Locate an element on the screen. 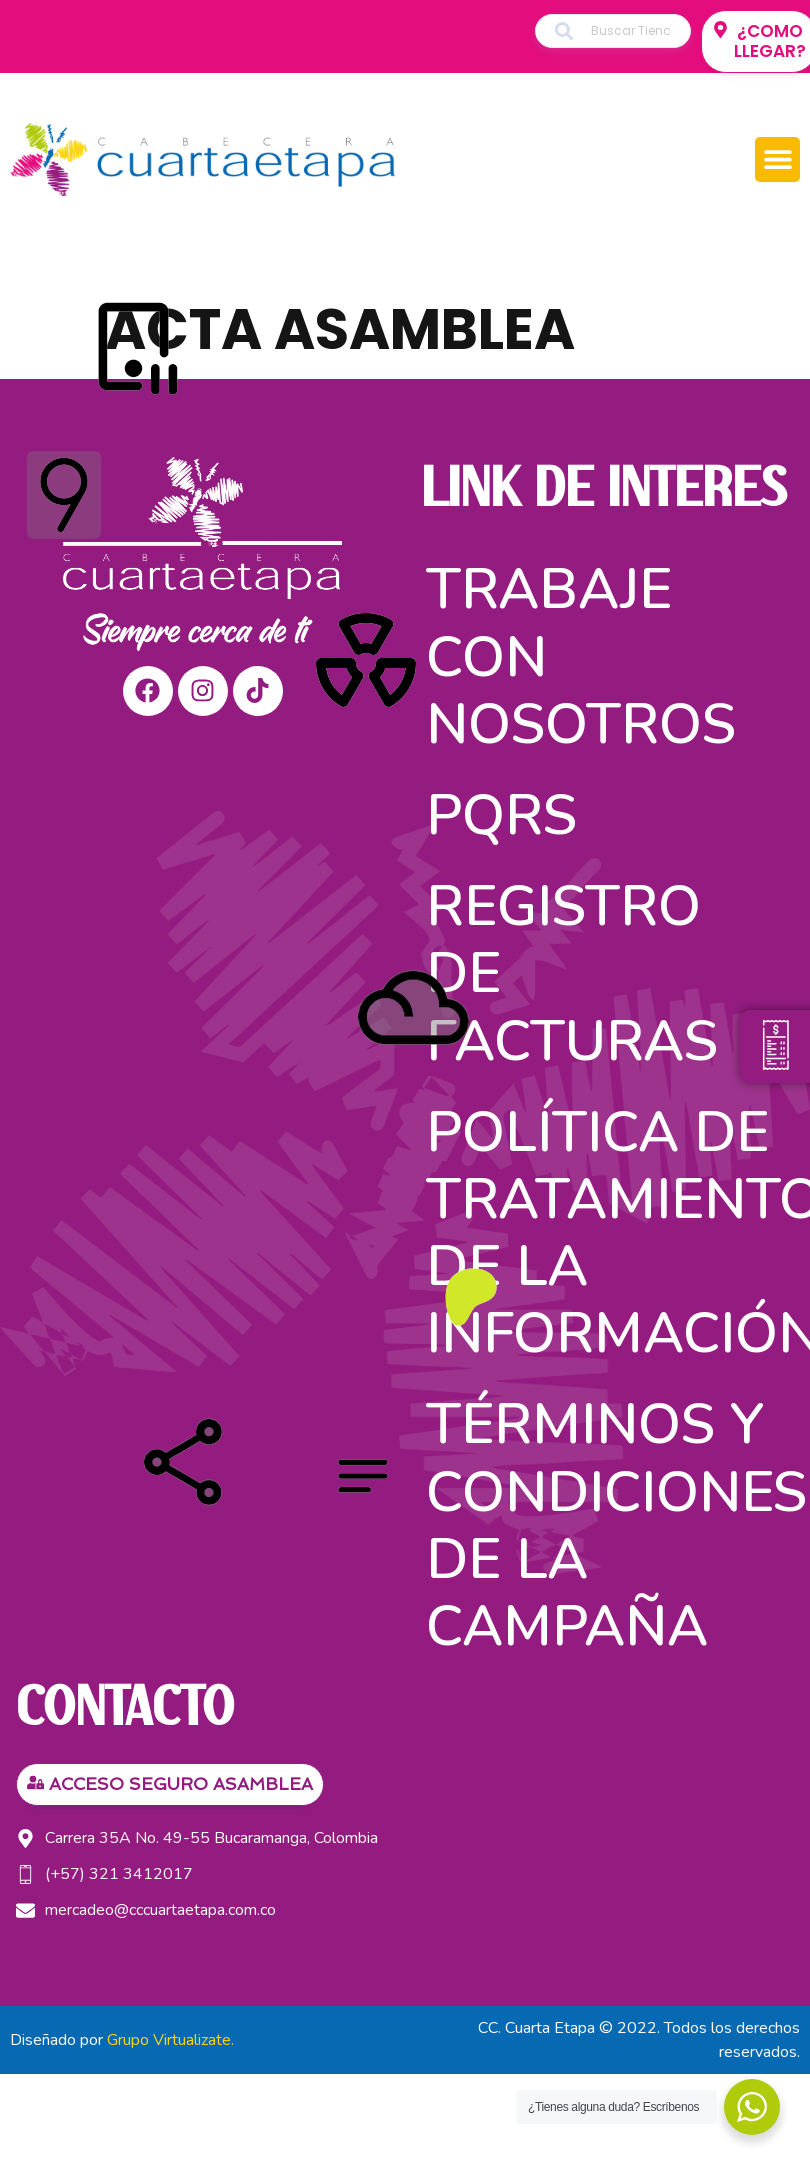 The width and height of the screenshot is (810, 2165). view or edit notes is located at coordinates (363, 1476).